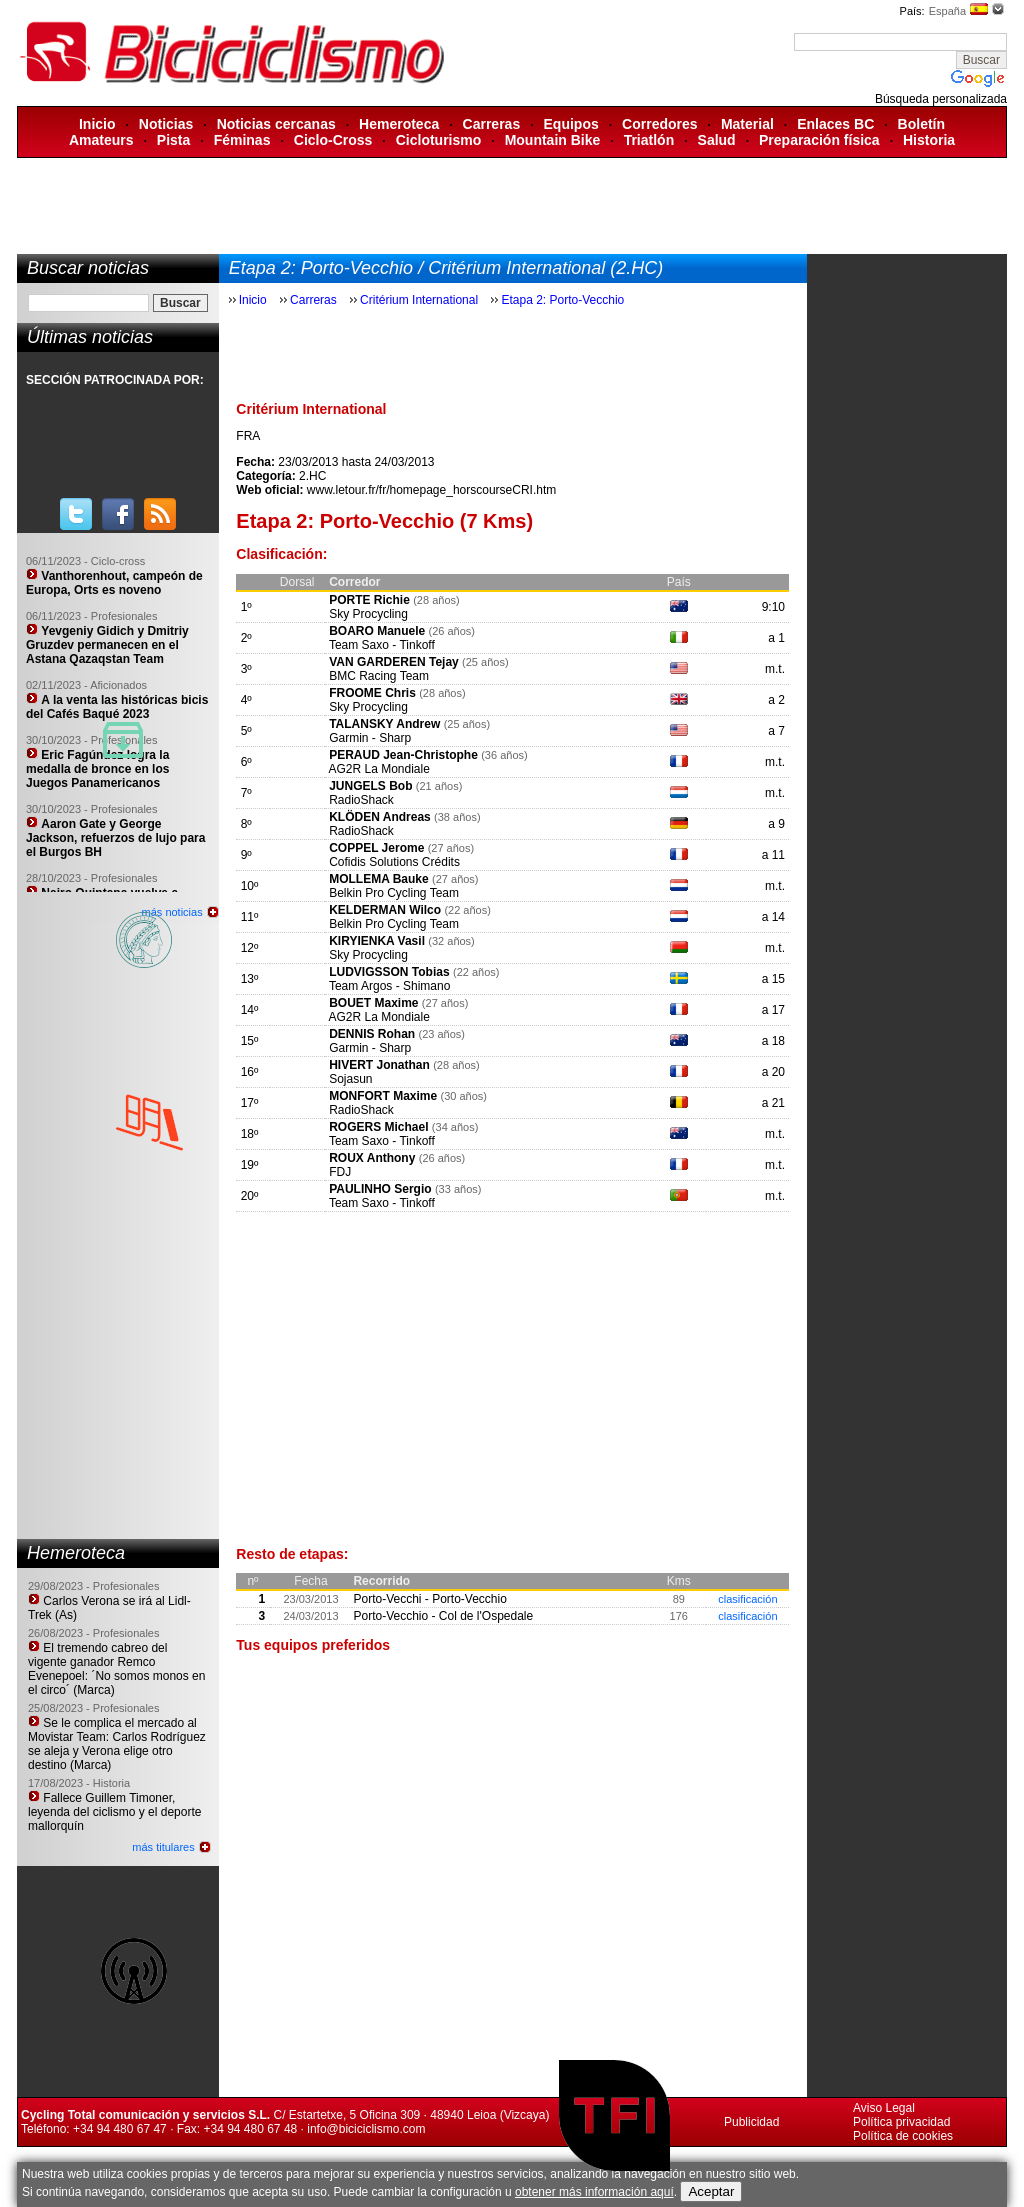 The width and height of the screenshot is (1024, 2207). Describe the element at coordinates (149, 1122) in the screenshot. I see `open the Kenmei manga tracking app` at that location.